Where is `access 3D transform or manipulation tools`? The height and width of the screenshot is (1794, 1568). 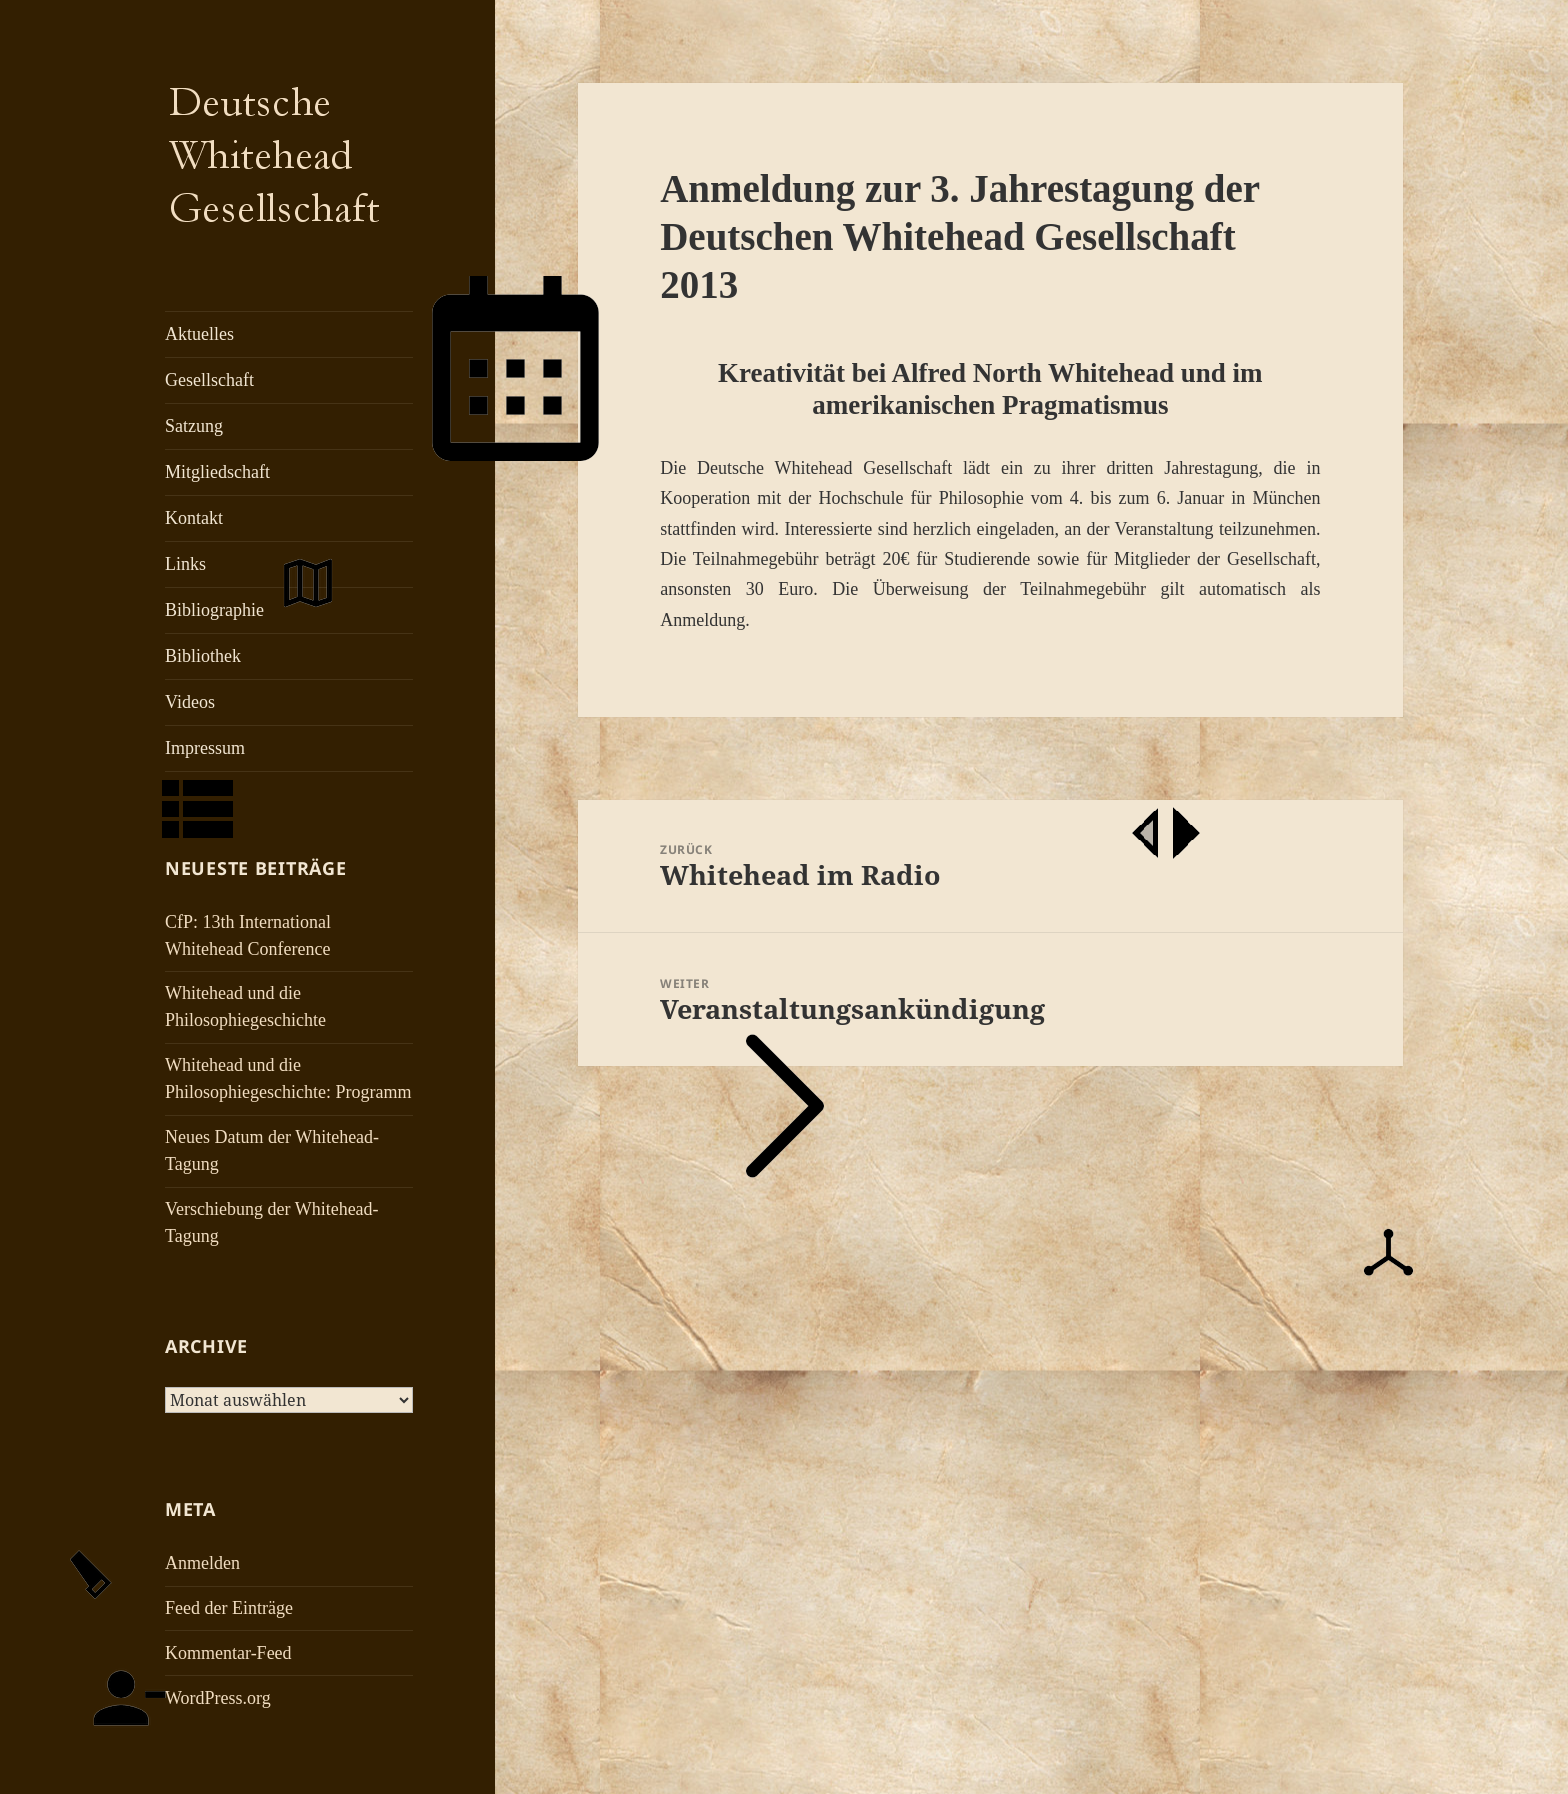
access 3D transform or manipulation tools is located at coordinates (1388, 1253).